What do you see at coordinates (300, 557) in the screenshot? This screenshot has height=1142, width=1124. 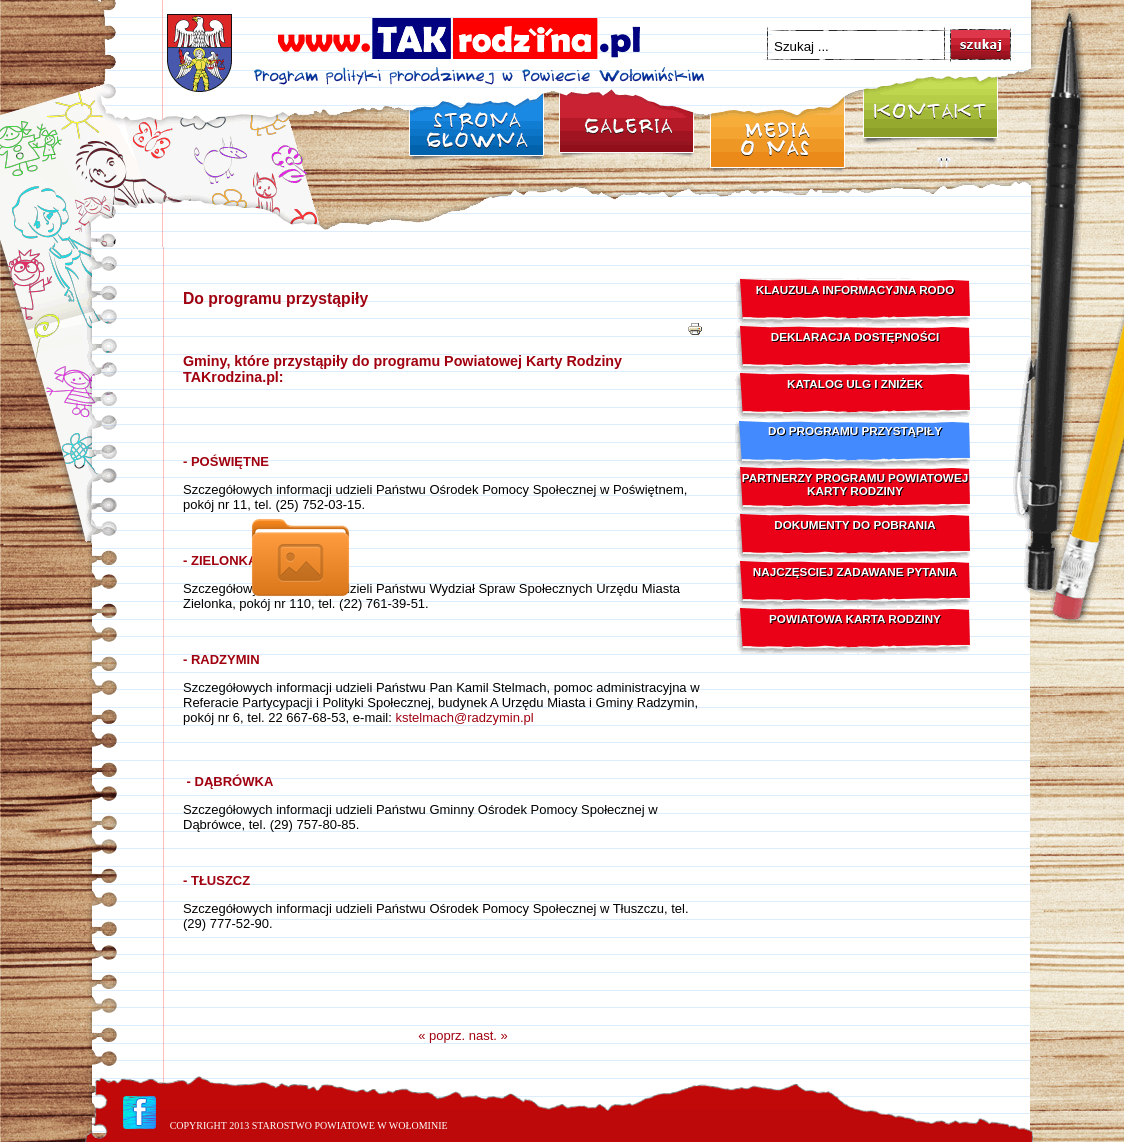 I see `open your images folder` at bounding box center [300, 557].